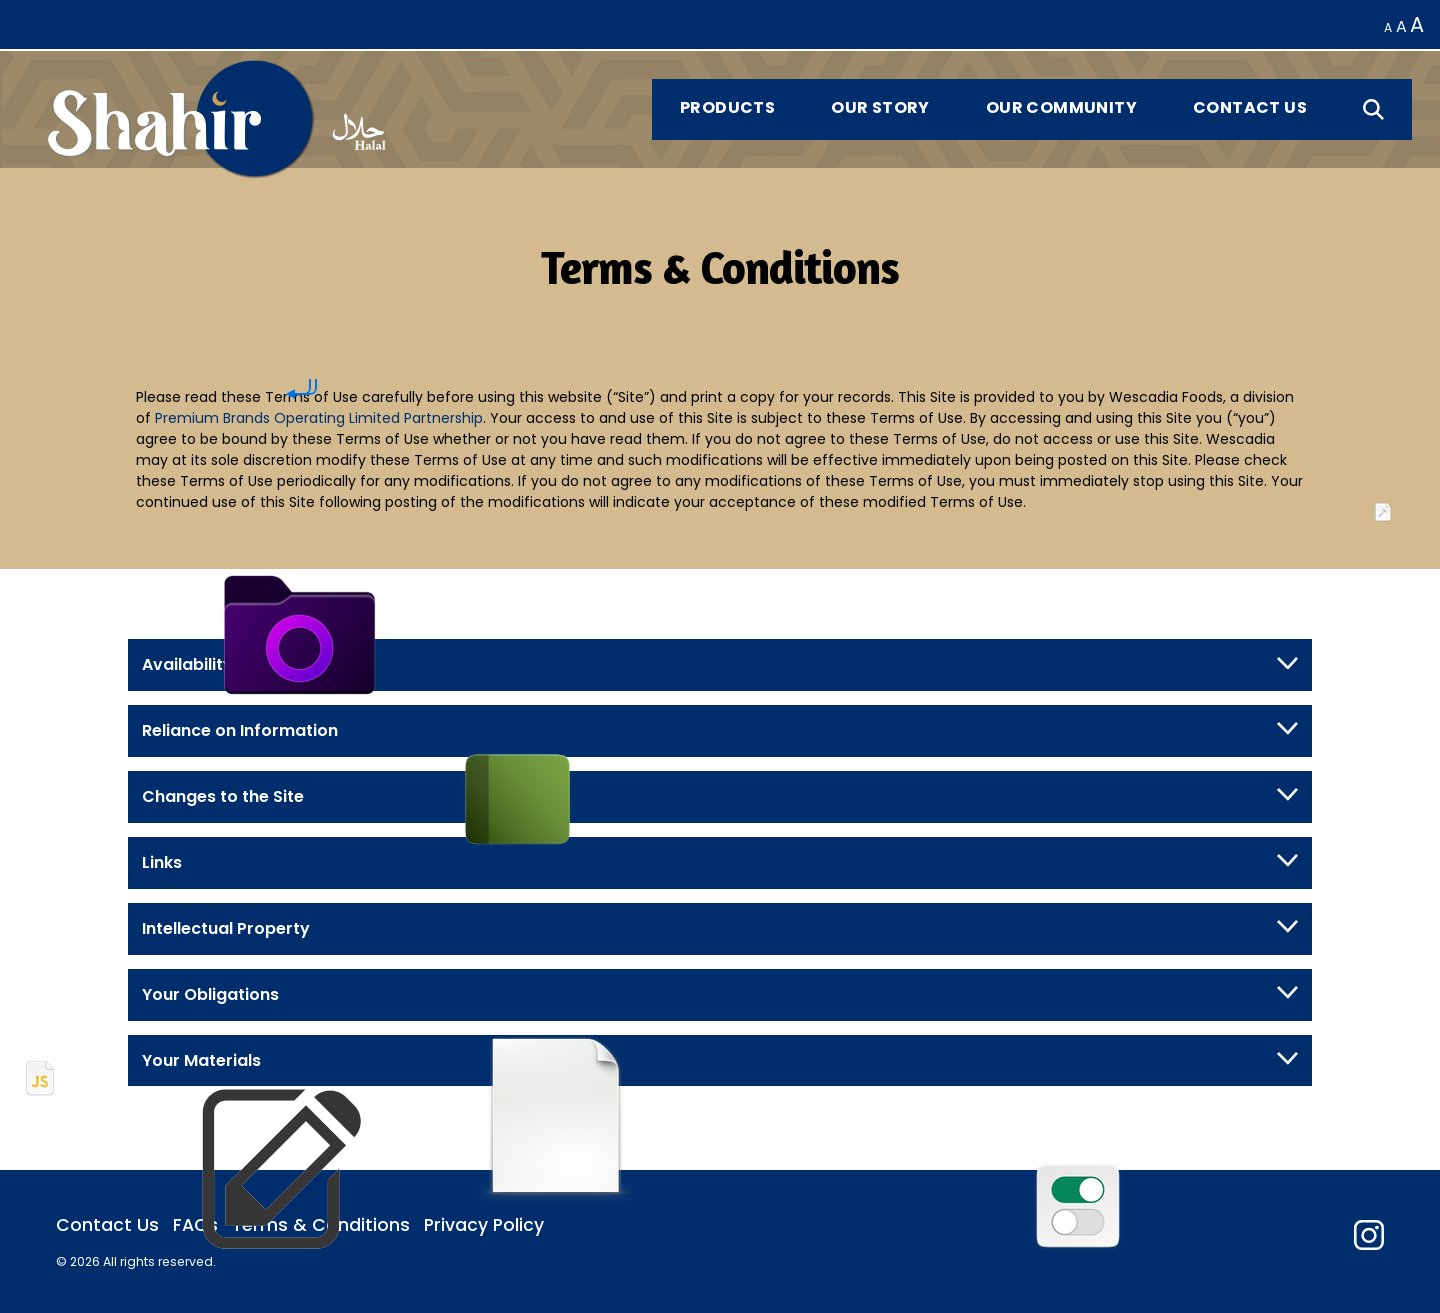 The image size is (1440, 1313). Describe the element at coordinates (40, 1078) in the screenshot. I see `a javascript file in the file system` at that location.